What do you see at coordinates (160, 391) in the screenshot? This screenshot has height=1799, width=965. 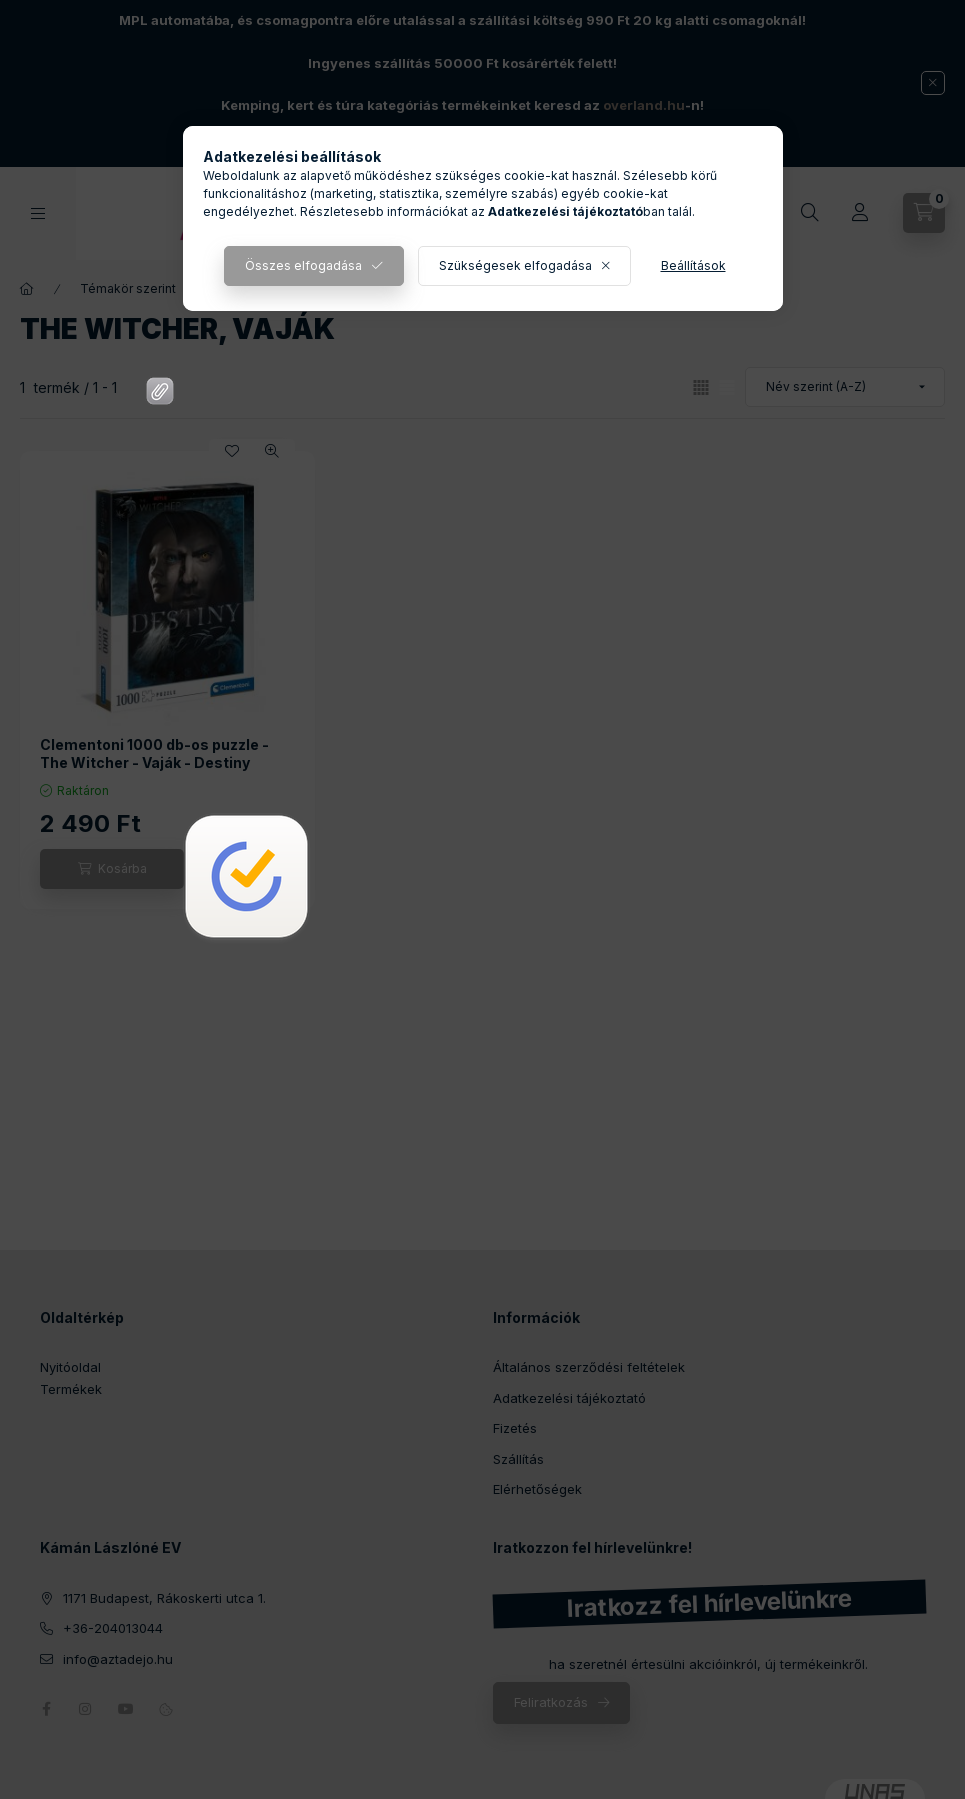 I see `open office or productivity applications` at bounding box center [160, 391].